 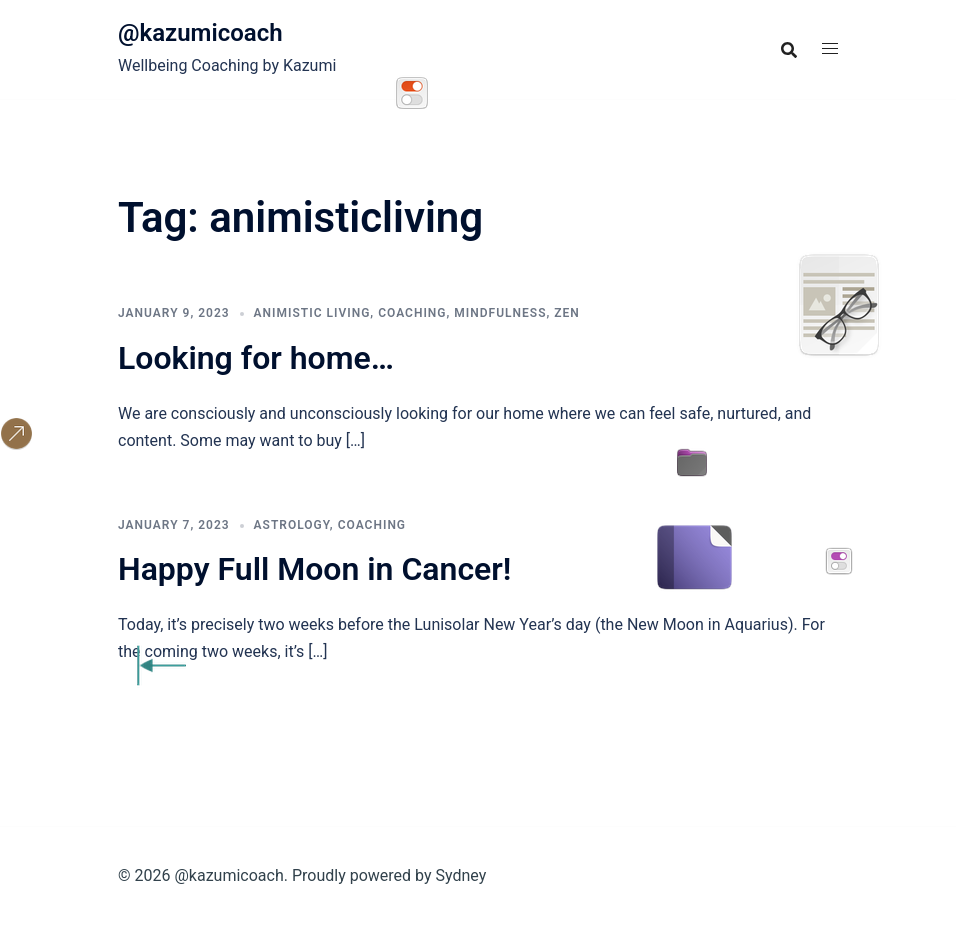 I want to click on open folder to view contents, so click(x=692, y=462).